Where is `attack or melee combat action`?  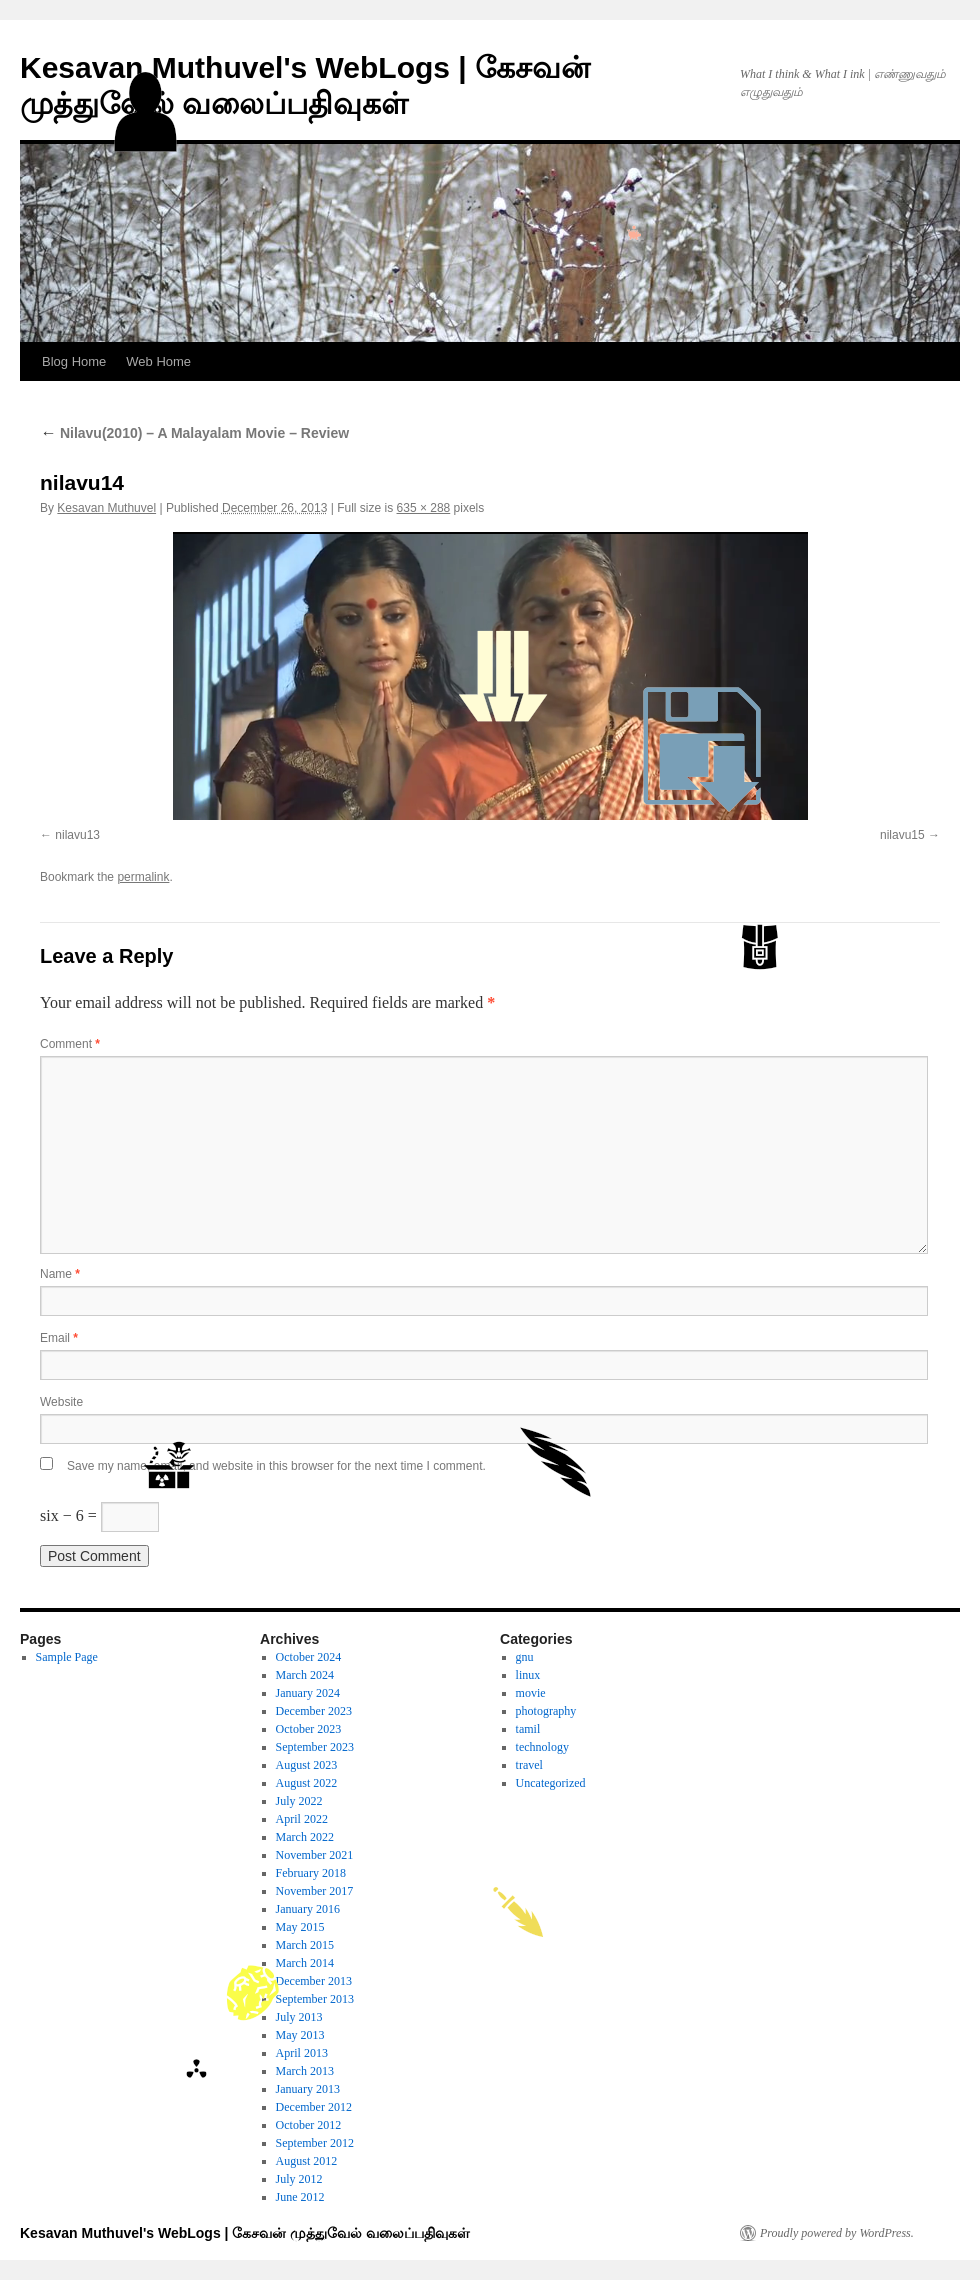
attack or melee combat action is located at coordinates (518, 1912).